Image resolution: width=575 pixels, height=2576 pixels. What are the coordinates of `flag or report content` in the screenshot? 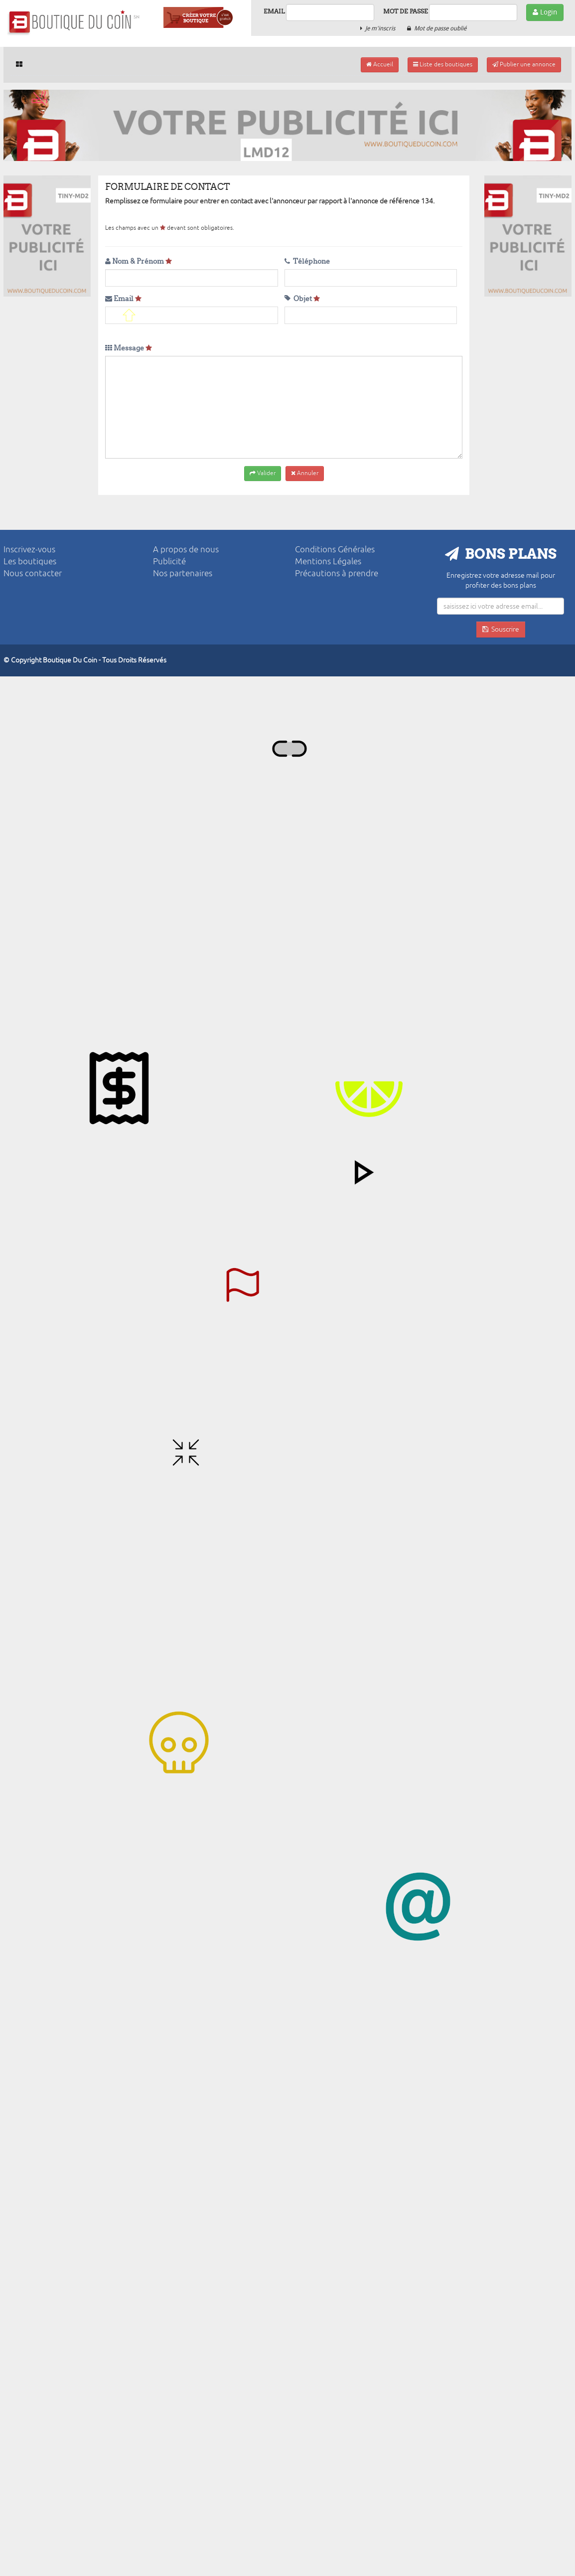 It's located at (241, 1284).